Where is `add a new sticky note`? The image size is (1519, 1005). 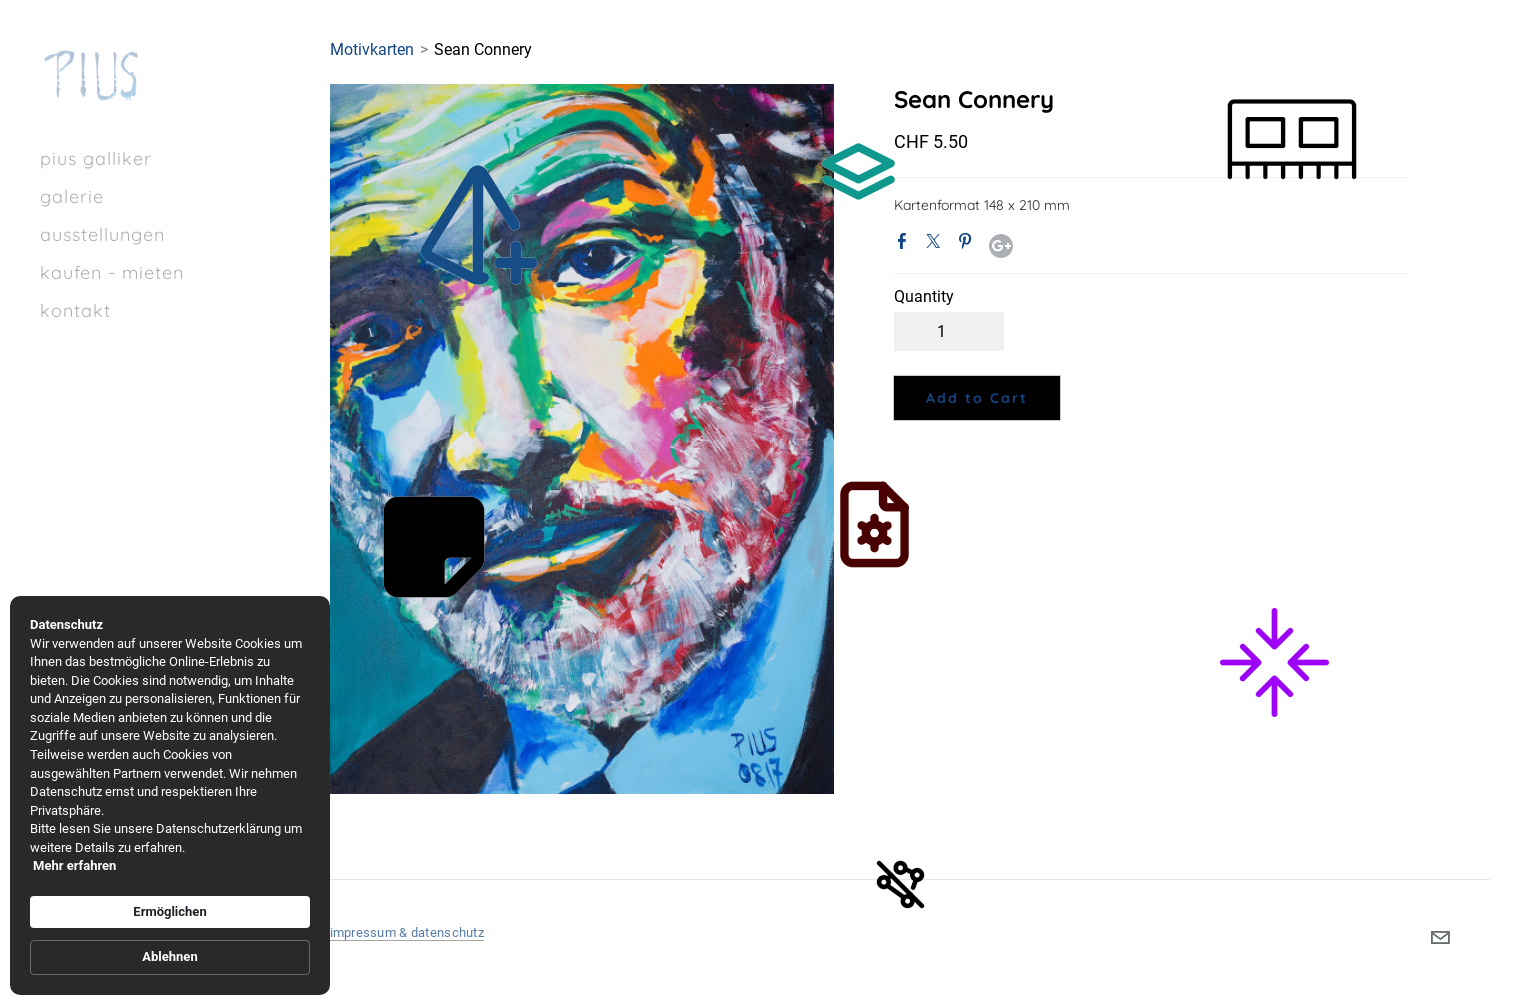
add a new sticky note is located at coordinates (434, 547).